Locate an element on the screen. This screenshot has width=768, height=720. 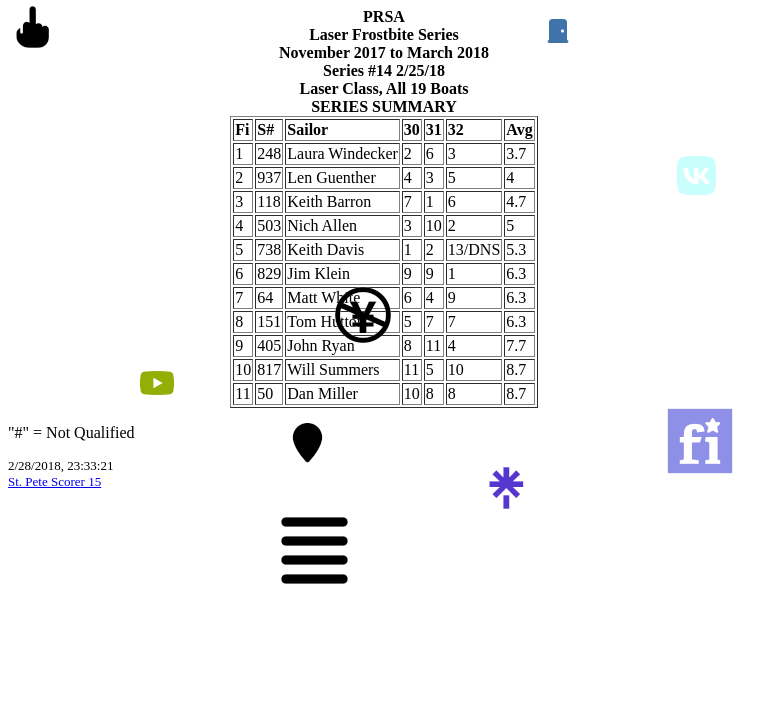
view or set a location on the map is located at coordinates (307, 442).